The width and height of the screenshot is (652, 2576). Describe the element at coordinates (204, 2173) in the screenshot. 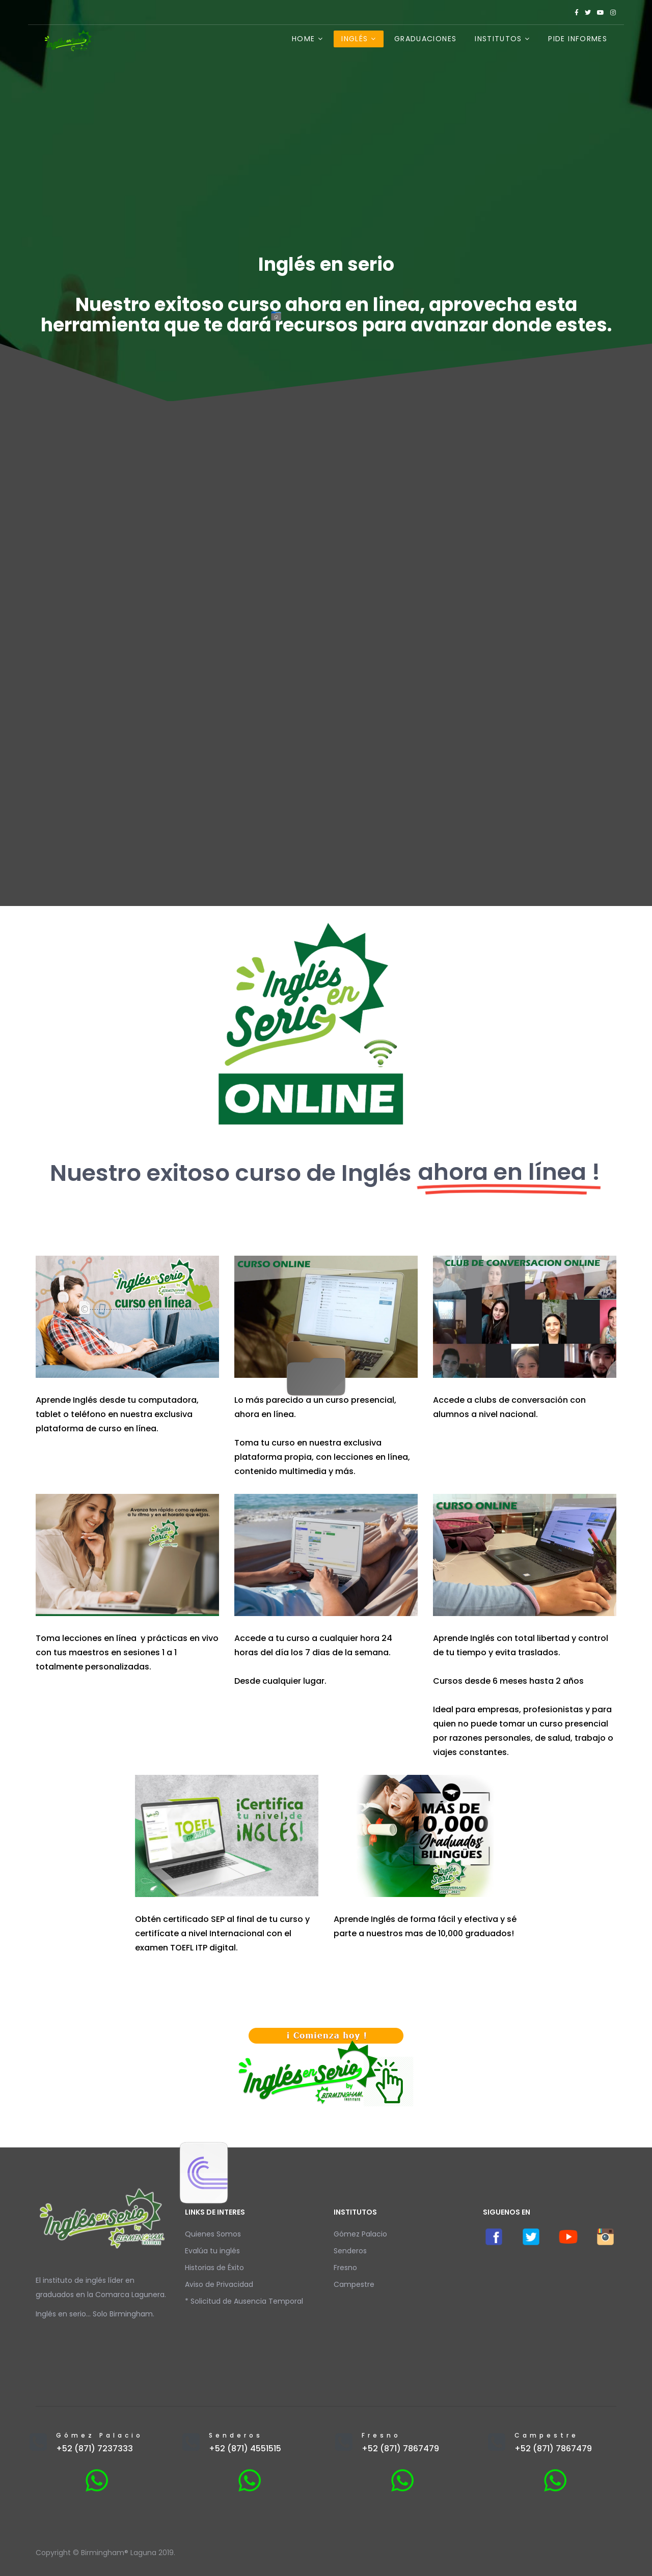

I see `a bittorrent torrent file` at that location.